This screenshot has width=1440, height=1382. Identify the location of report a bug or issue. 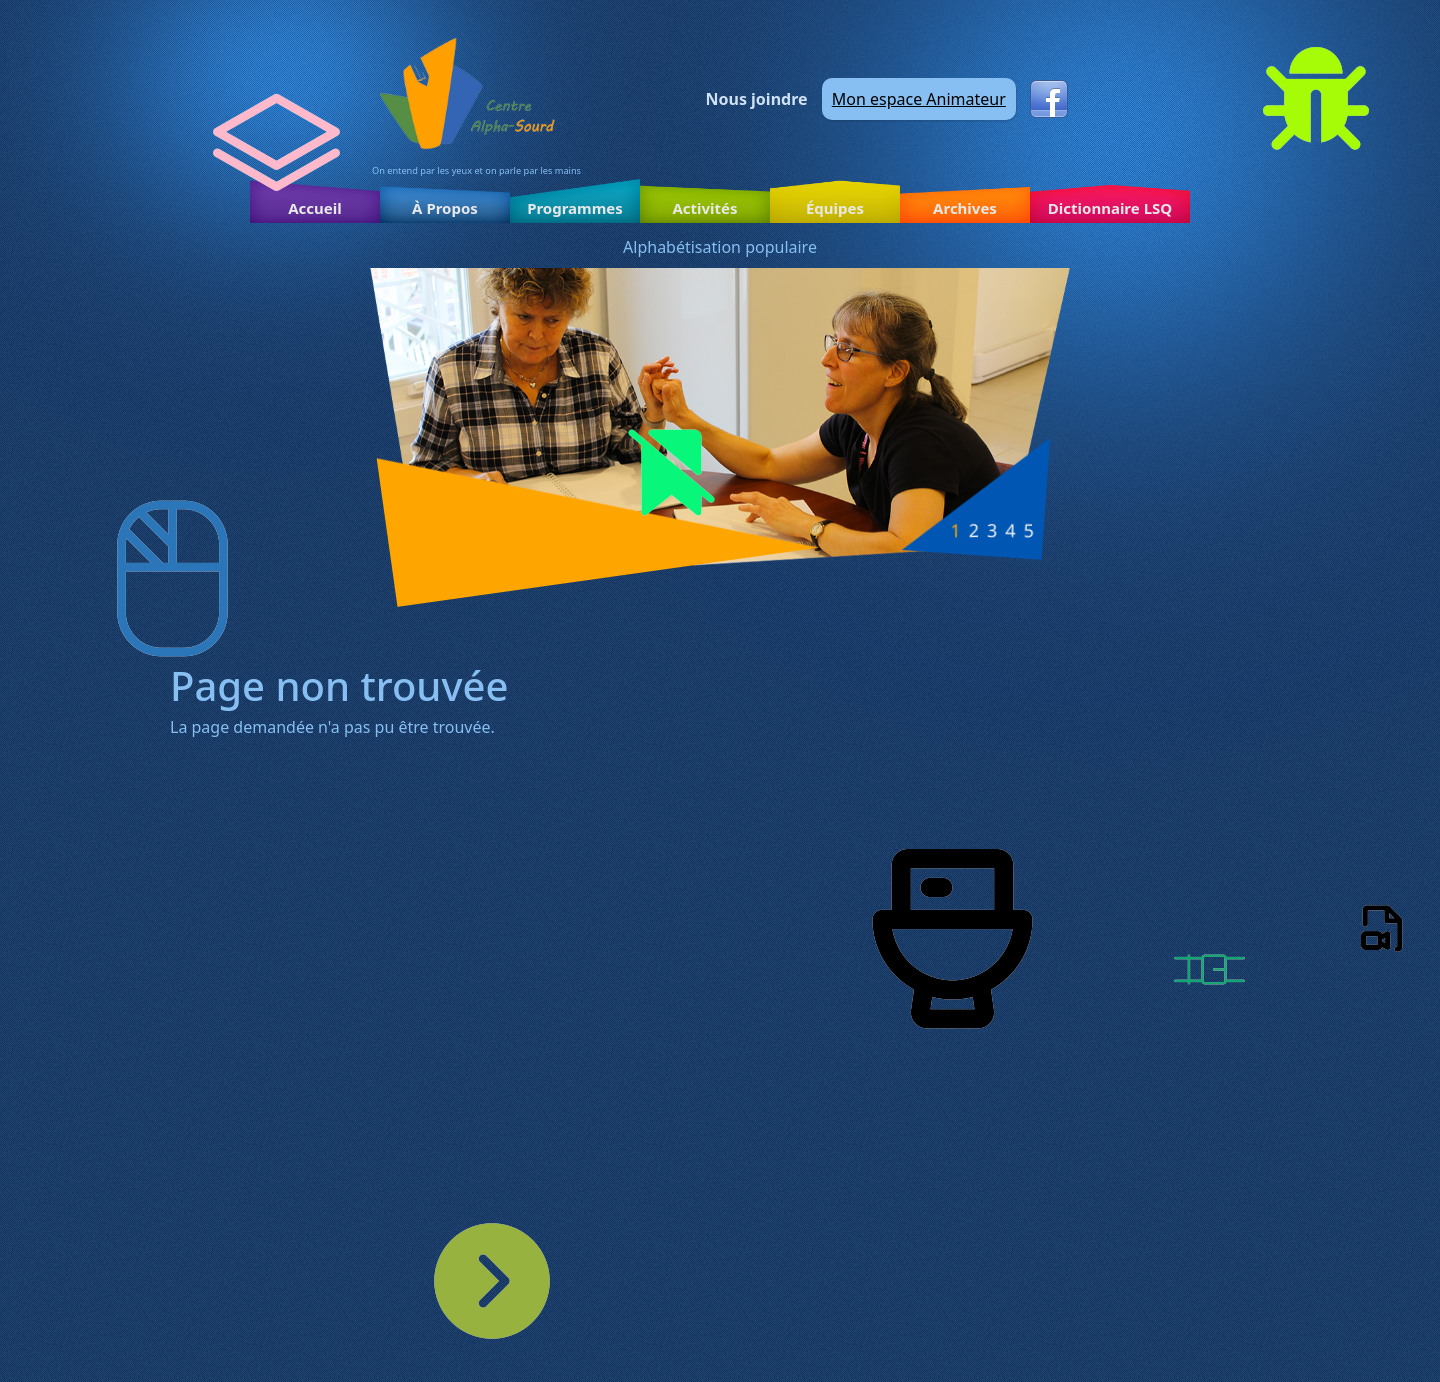
(1316, 100).